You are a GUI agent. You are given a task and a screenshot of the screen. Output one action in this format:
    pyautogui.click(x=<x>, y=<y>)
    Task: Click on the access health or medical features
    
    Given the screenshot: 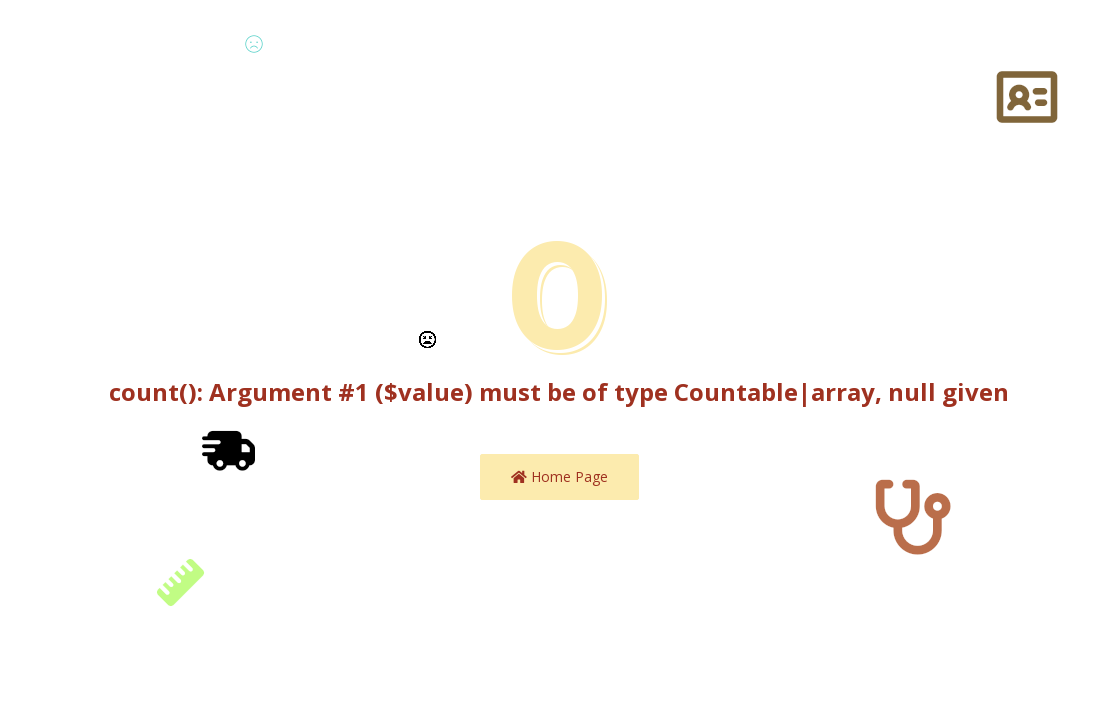 What is the action you would take?
    pyautogui.click(x=911, y=515)
    